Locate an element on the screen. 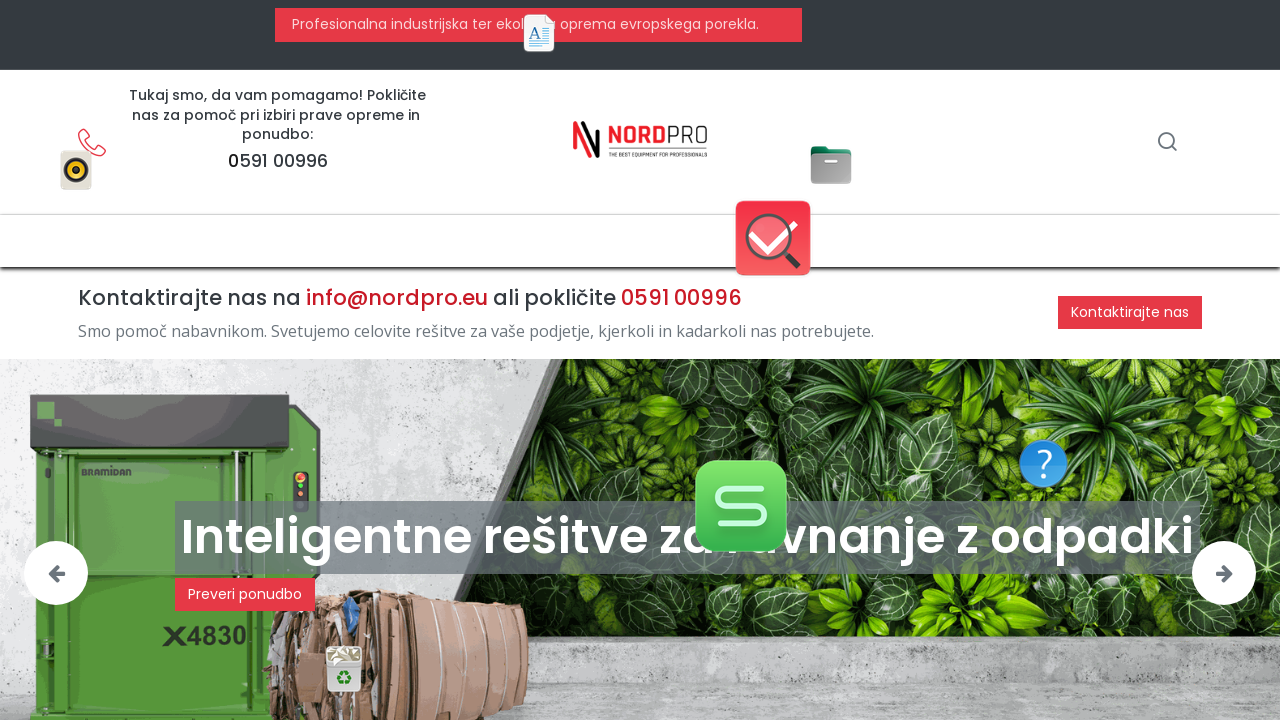 The height and width of the screenshot is (720, 1280). view deleted files in trash is located at coordinates (344, 669).